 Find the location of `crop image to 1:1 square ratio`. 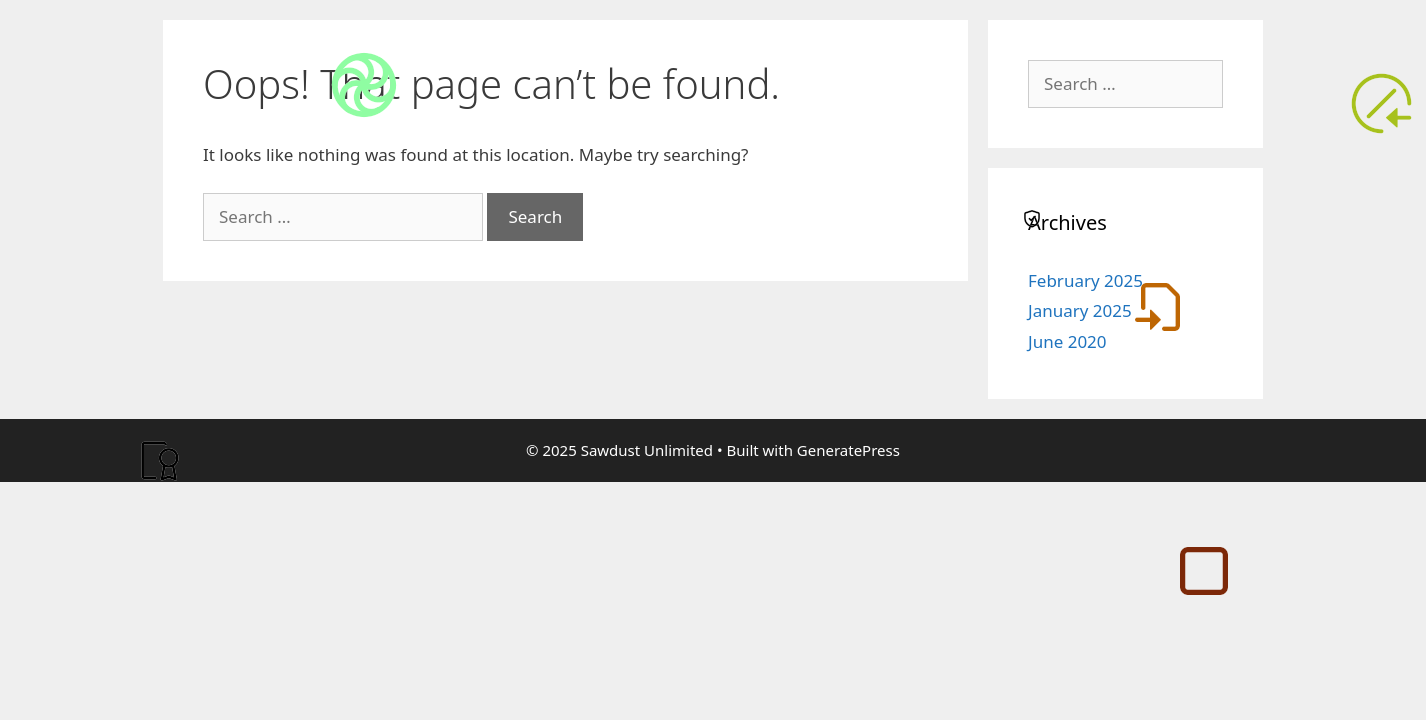

crop image to 1:1 square ratio is located at coordinates (1204, 571).